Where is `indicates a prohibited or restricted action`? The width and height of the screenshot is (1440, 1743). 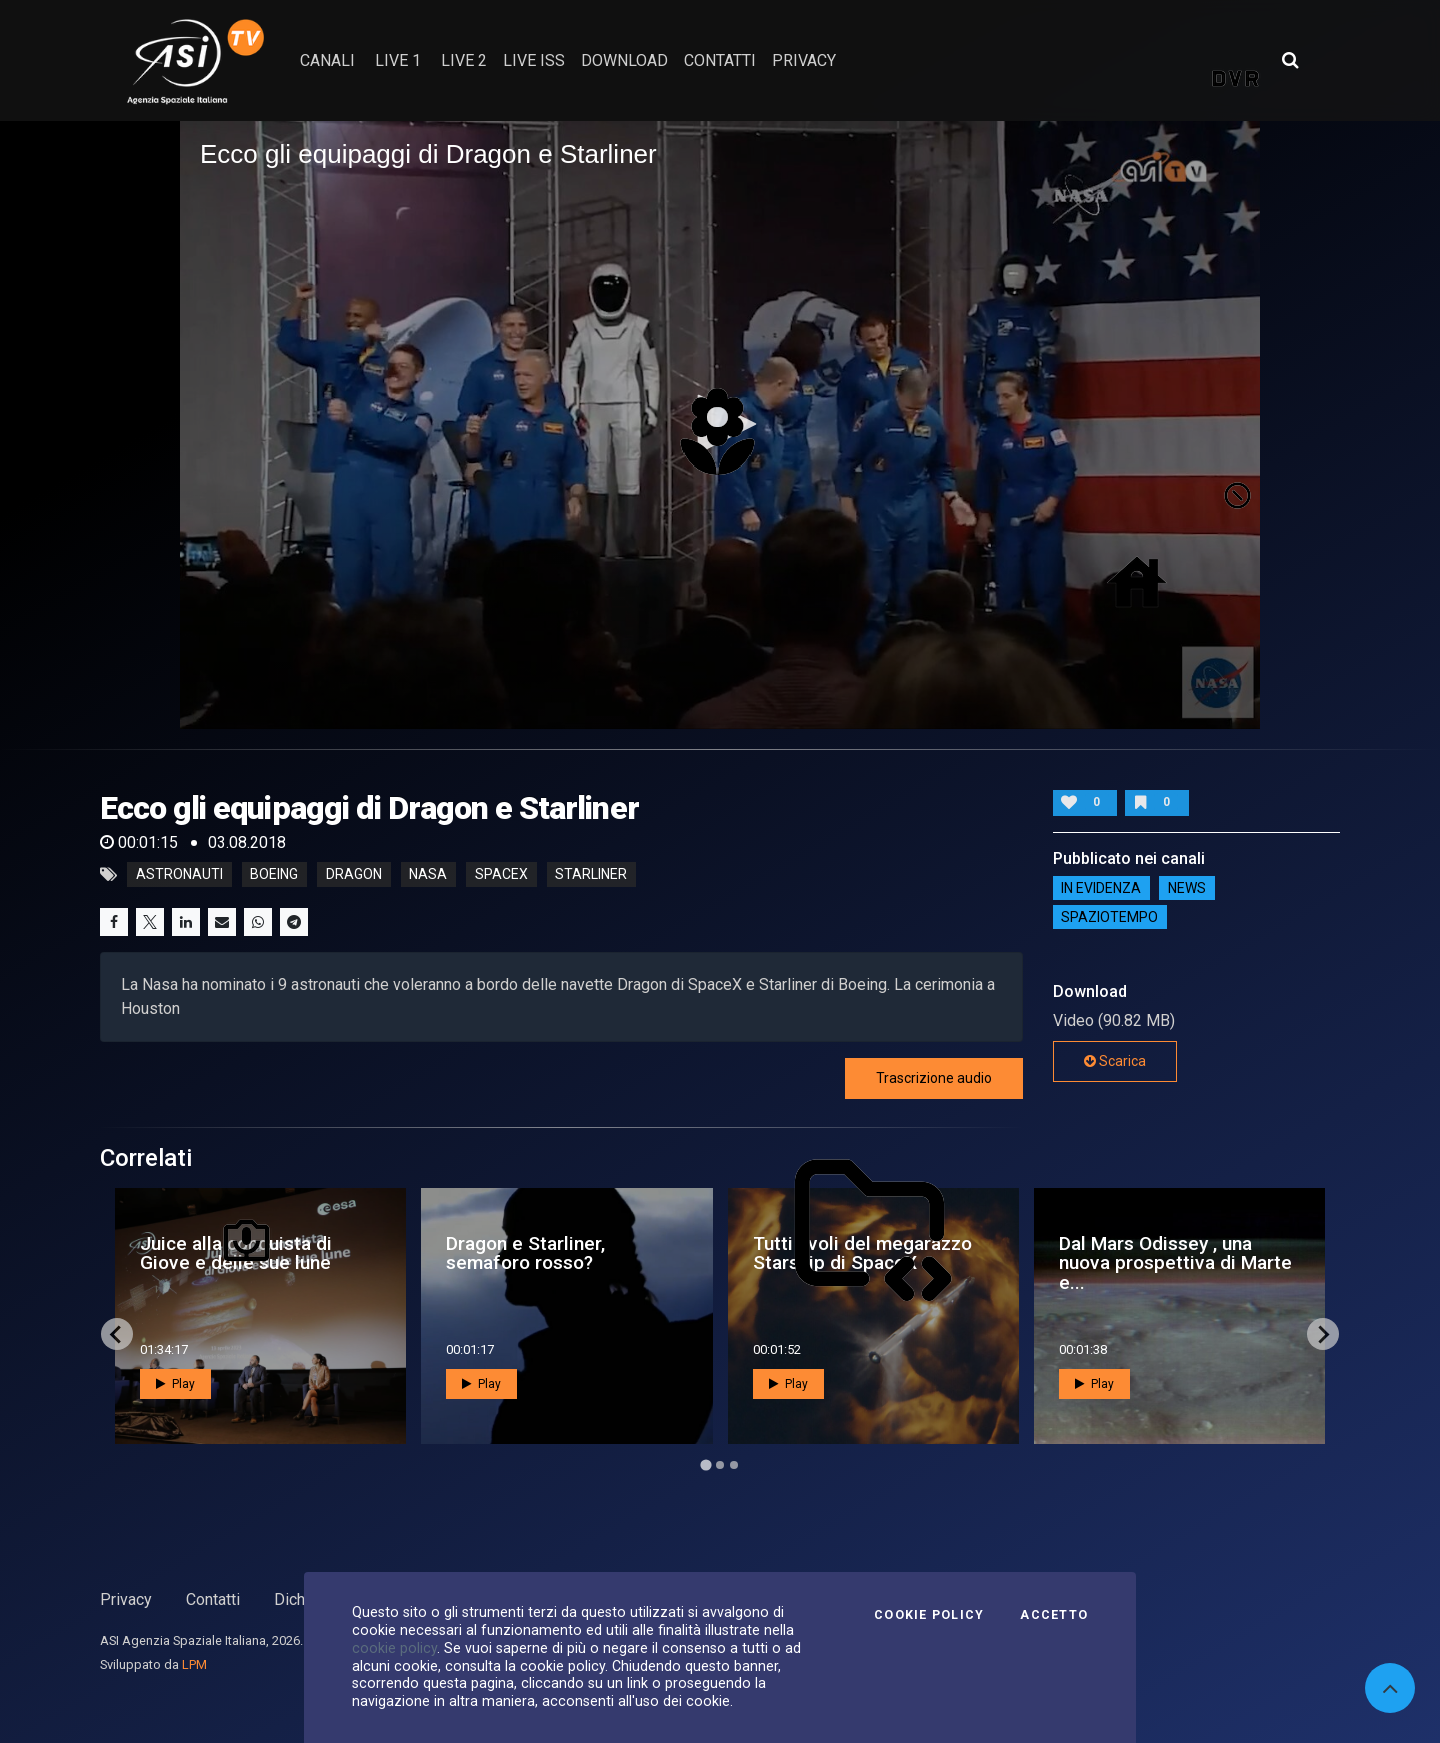
indicates a prohibited or restricted action is located at coordinates (1237, 495).